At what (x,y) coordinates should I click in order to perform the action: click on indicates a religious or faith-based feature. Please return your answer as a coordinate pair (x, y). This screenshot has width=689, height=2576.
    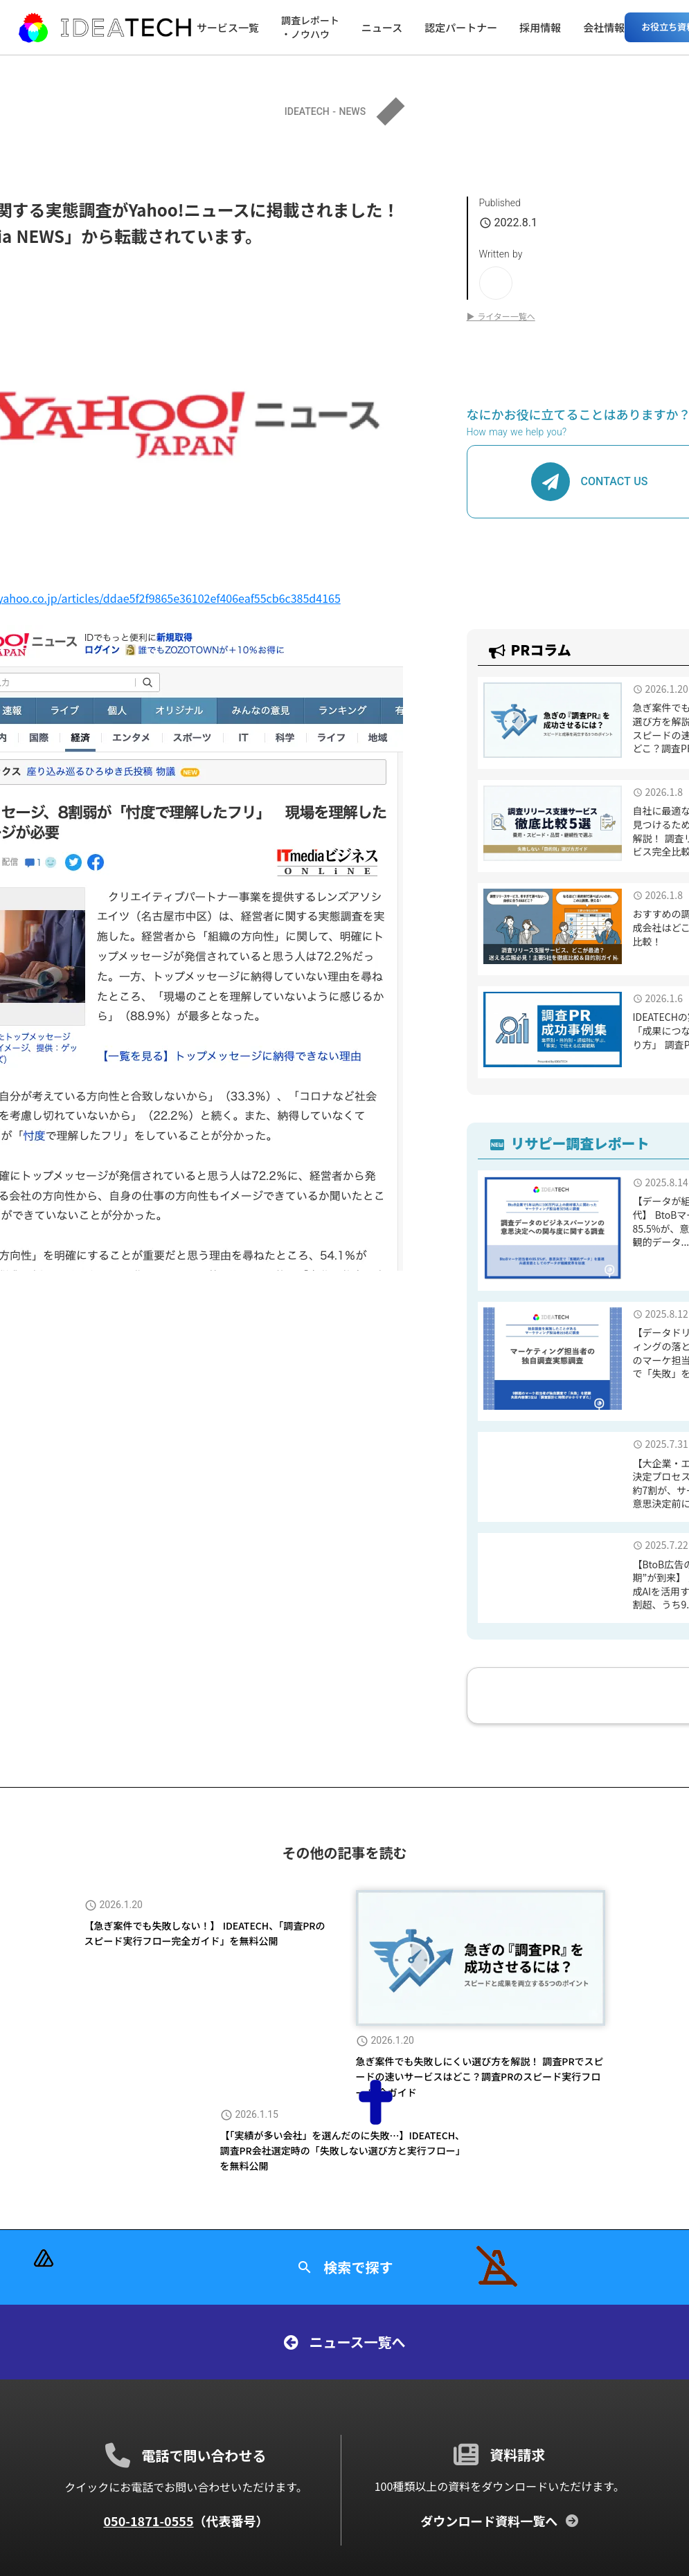
    Looking at the image, I should click on (375, 2102).